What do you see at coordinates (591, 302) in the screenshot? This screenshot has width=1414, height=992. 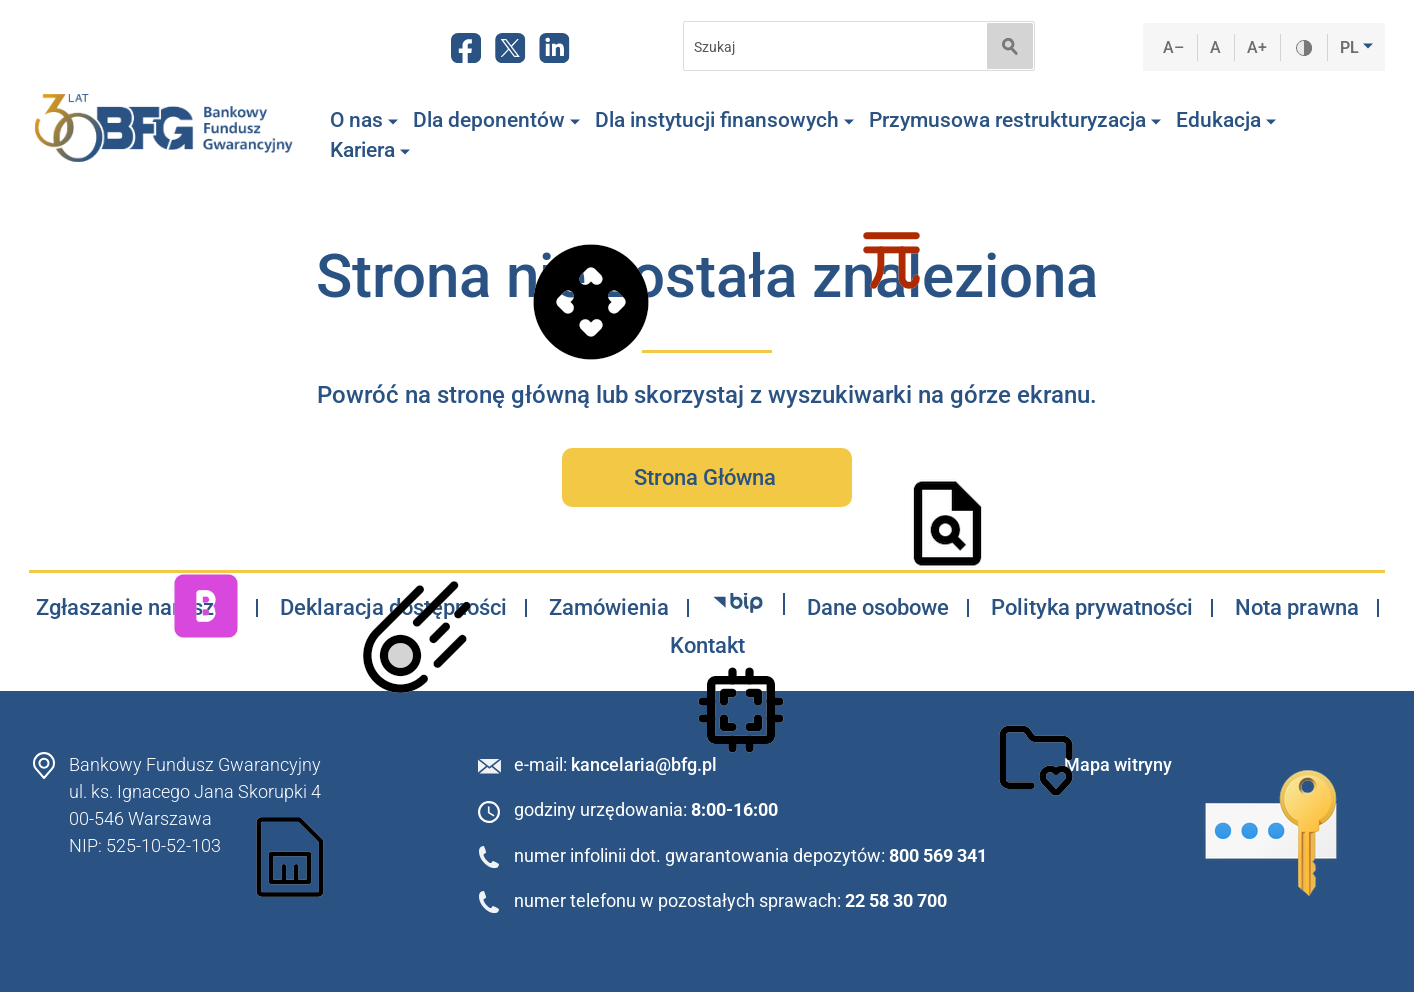 I see `expand or move content in all directions` at bounding box center [591, 302].